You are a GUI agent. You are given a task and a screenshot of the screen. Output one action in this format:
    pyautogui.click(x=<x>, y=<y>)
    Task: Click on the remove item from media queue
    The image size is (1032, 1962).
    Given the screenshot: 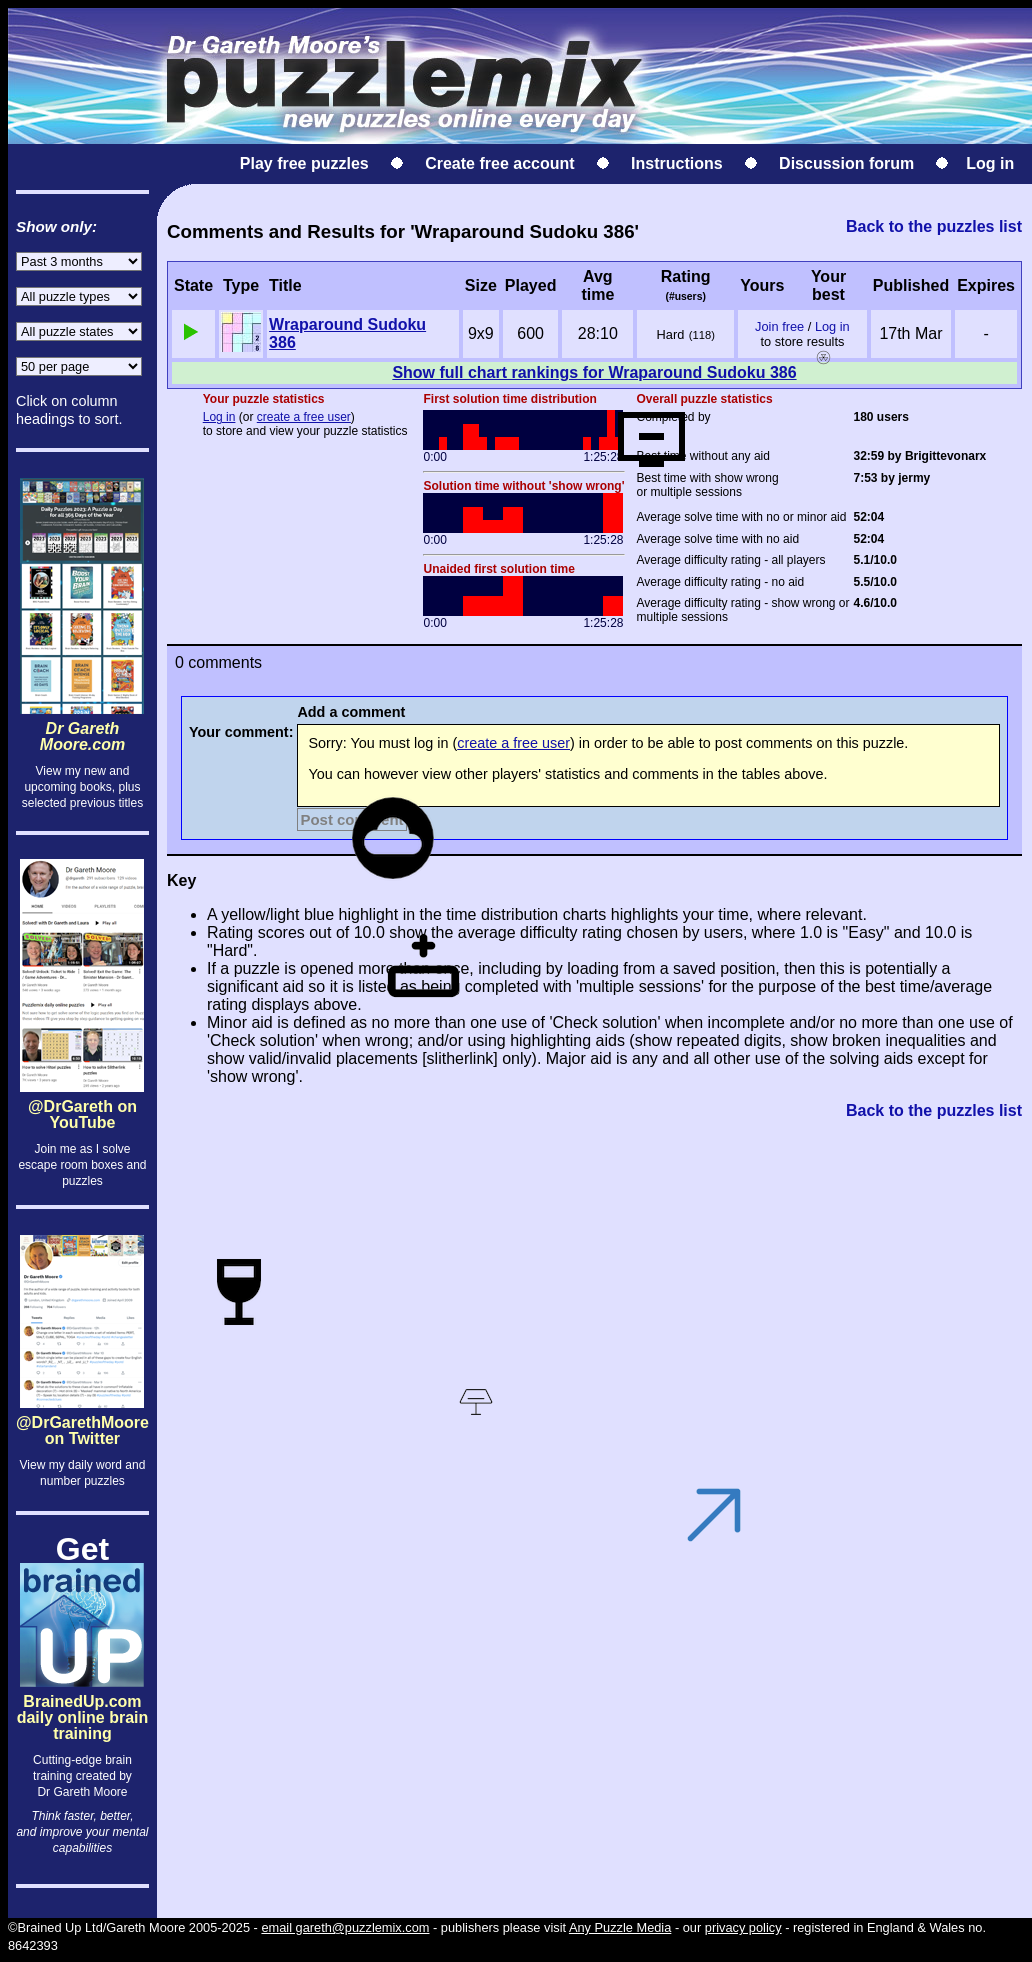 What is the action you would take?
    pyautogui.click(x=651, y=439)
    